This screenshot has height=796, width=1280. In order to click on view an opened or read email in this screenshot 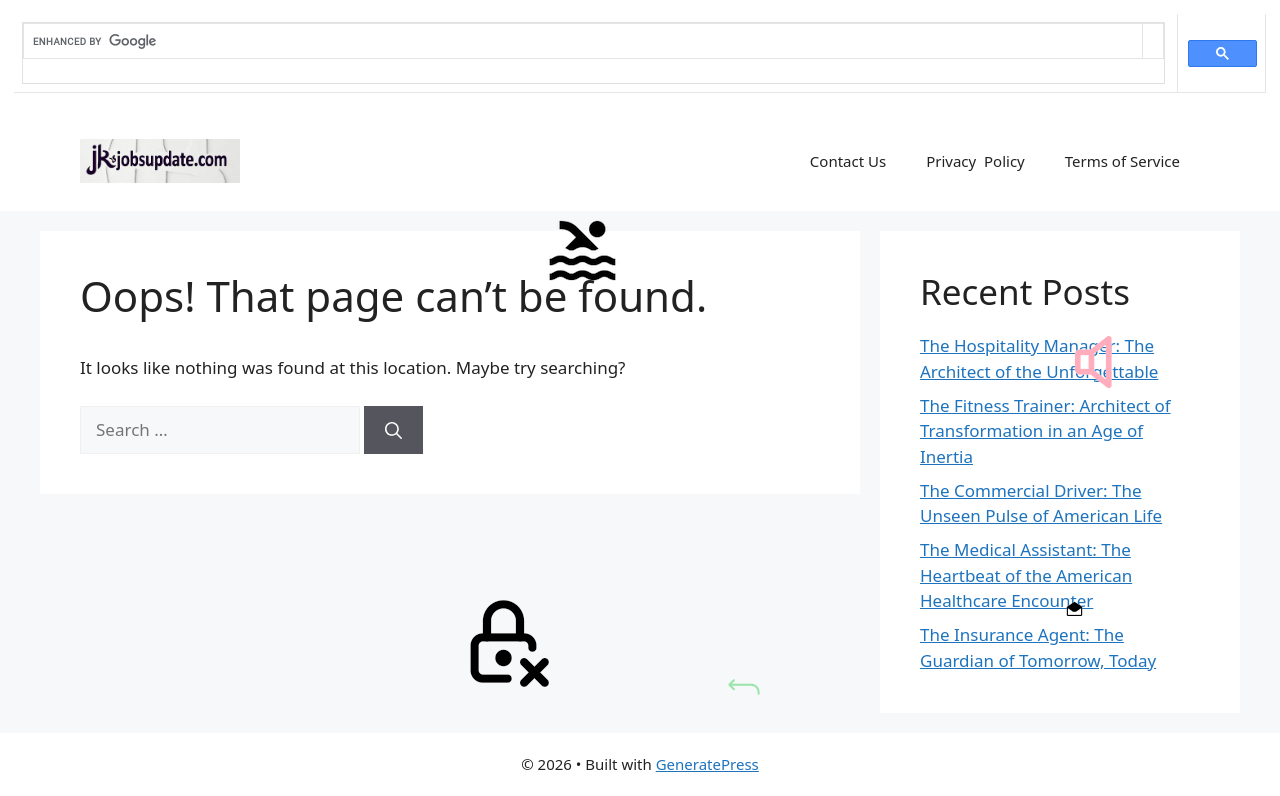, I will do `click(1074, 609)`.